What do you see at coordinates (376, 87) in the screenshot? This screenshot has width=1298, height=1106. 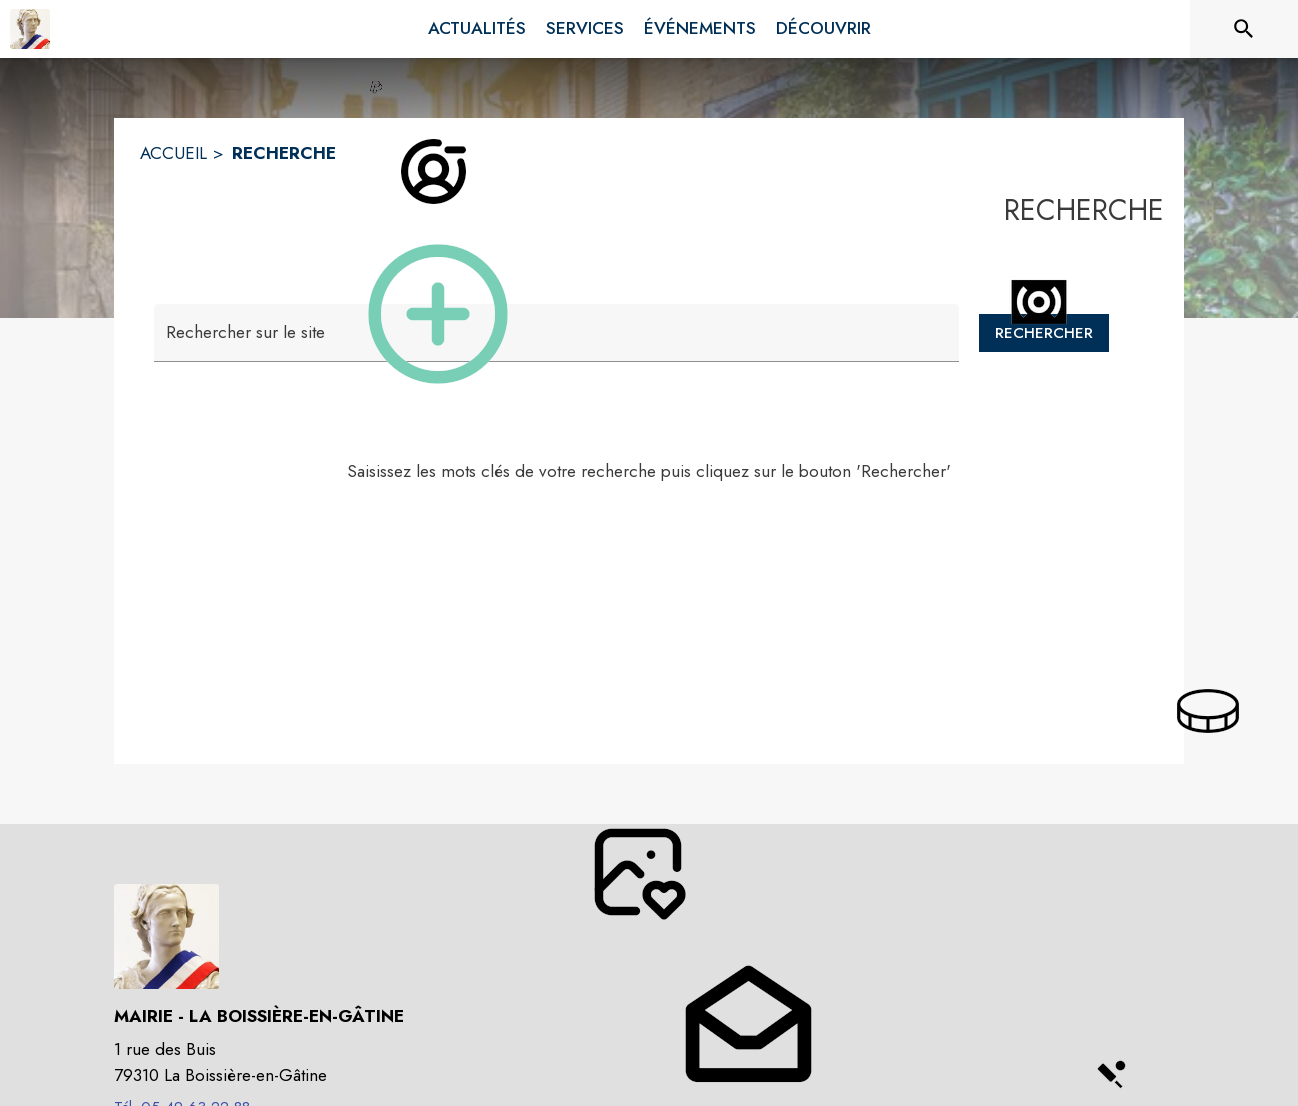 I see `pay with PayPal` at bounding box center [376, 87].